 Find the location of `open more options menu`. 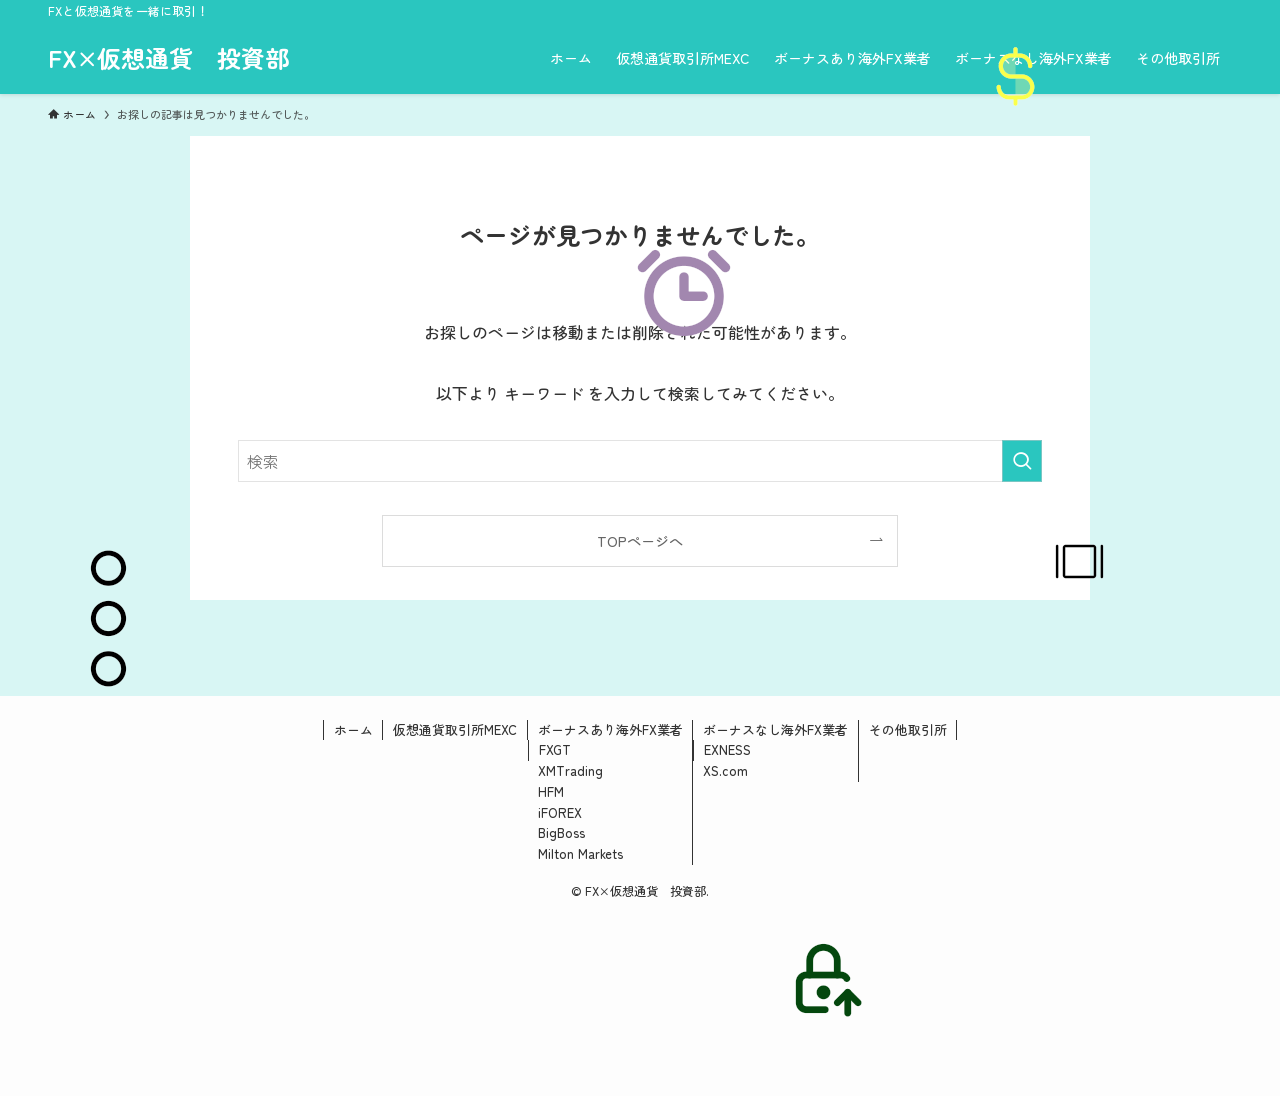

open more options menu is located at coordinates (108, 618).